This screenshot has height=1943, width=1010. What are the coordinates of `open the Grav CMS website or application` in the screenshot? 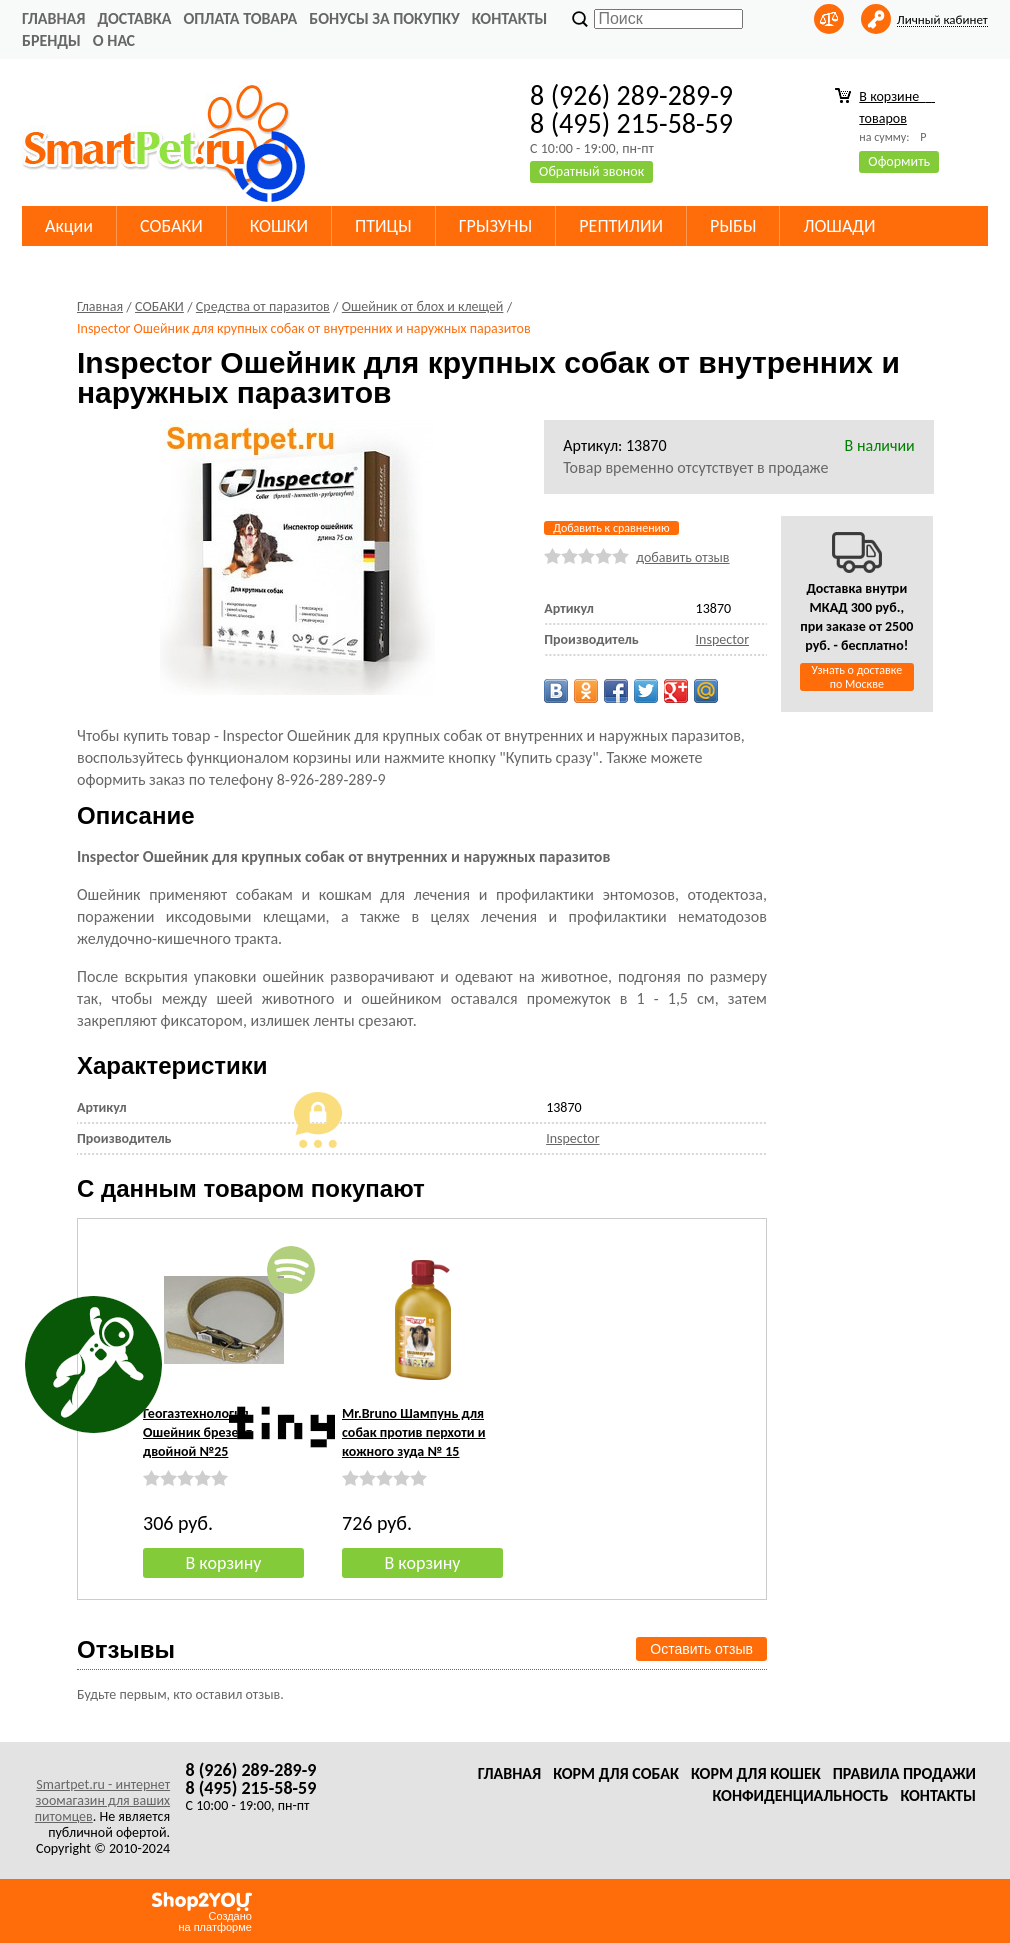 It's located at (93, 1364).